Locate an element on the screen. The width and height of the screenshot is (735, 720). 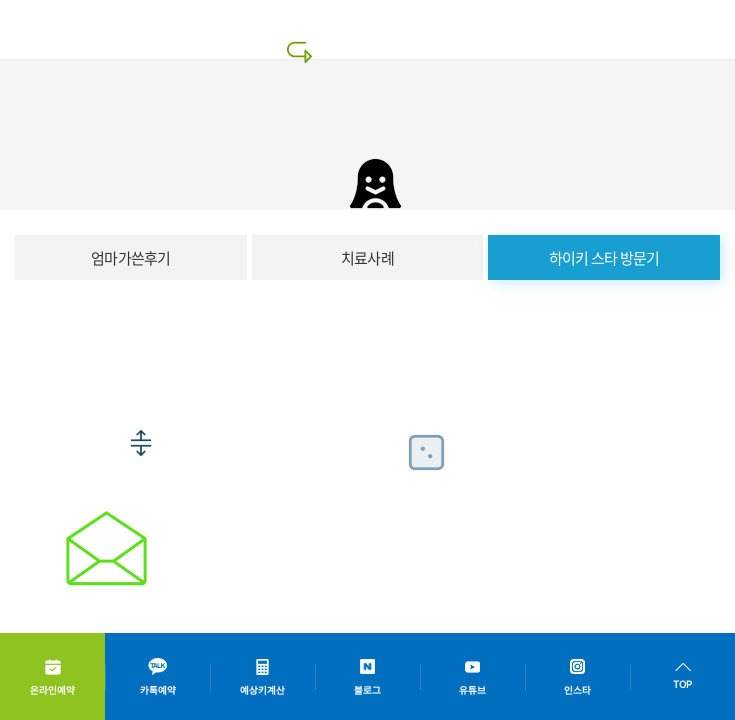
redo or repeat the last action is located at coordinates (299, 51).